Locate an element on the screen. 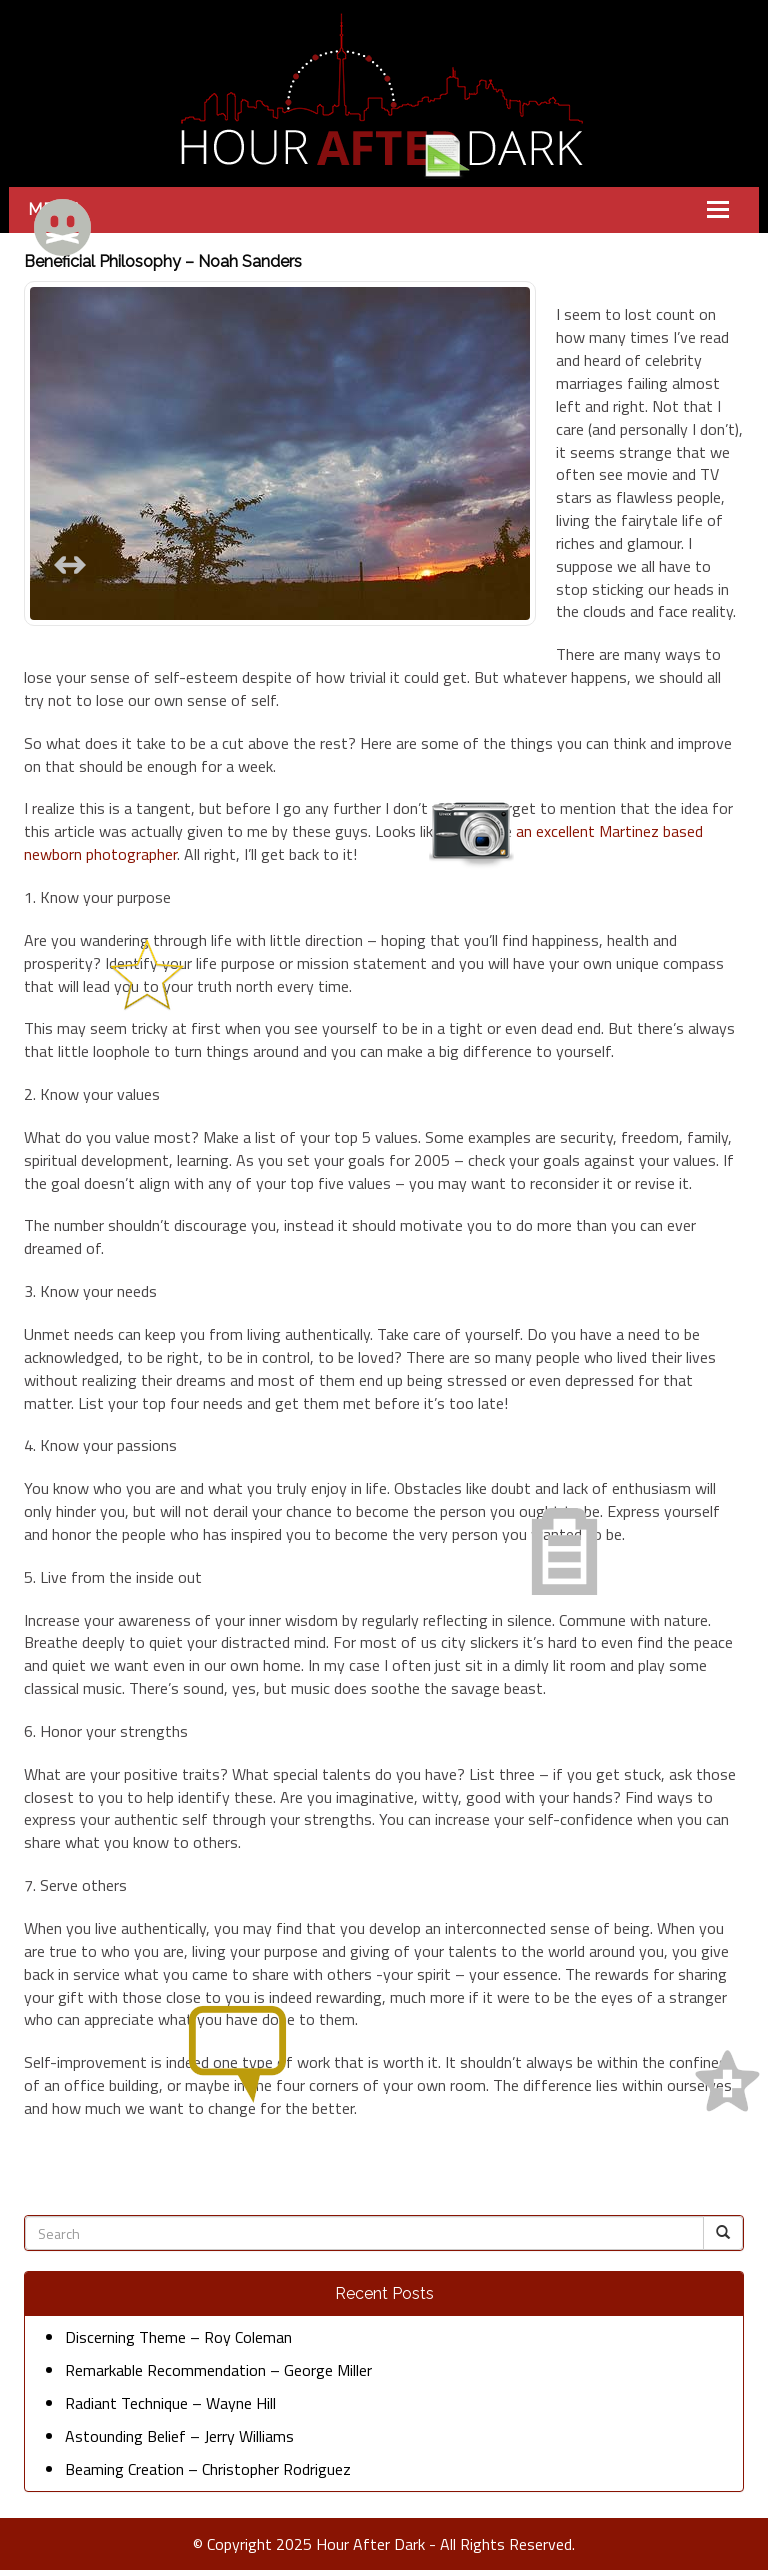 The width and height of the screenshot is (768, 2570). add to favorites is located at coordinates (727, 2083).